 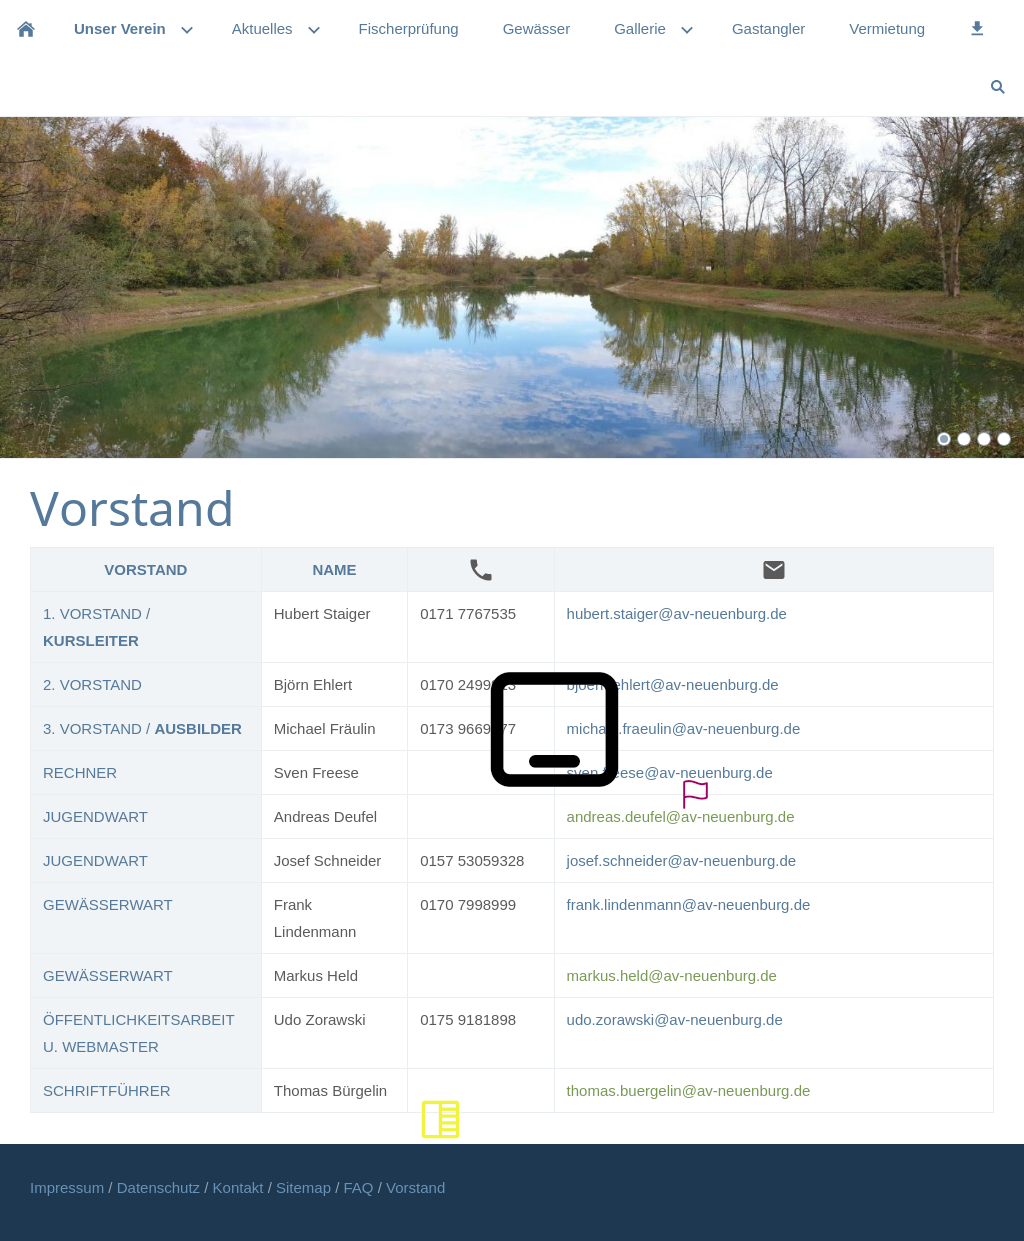 What do you see at coordinates (554, 729) in the screenshot?
I see `switch to landscape mode` at bounding box center [554, 729].